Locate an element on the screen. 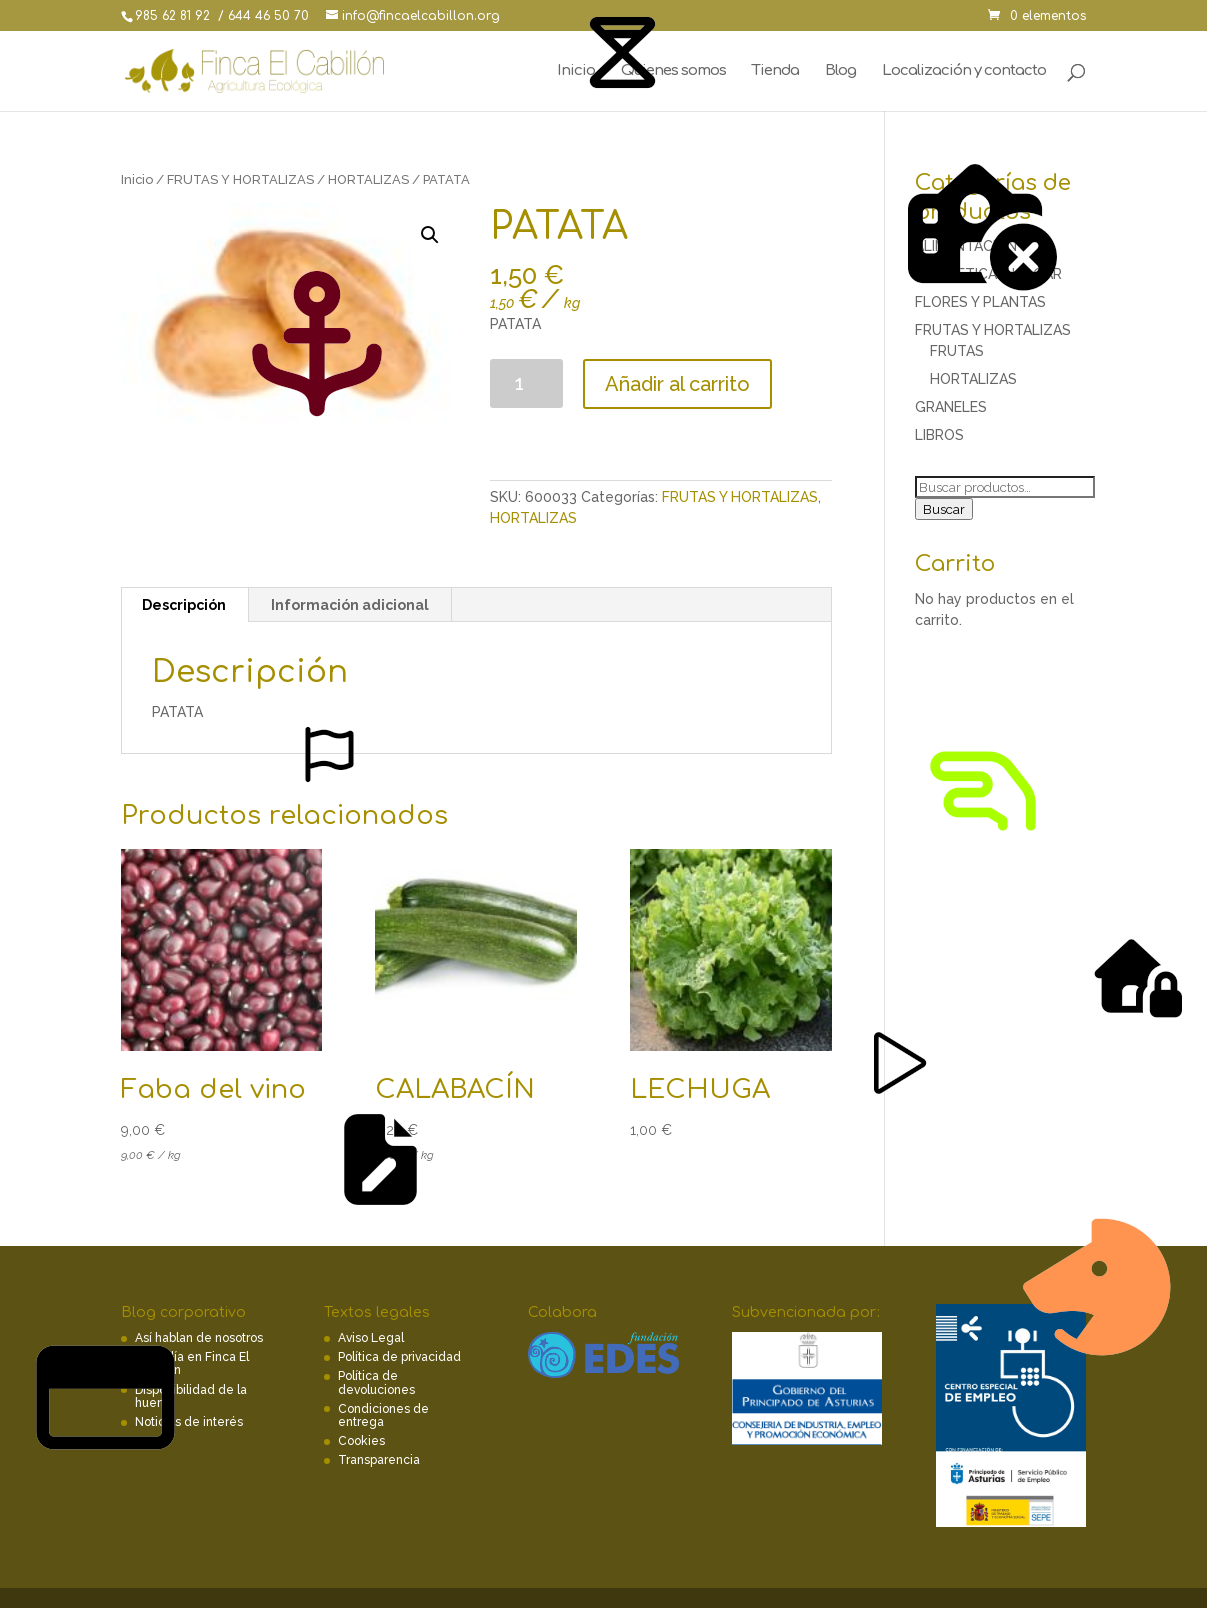  flag or bookmark this item is located at coordinates (329, 754).